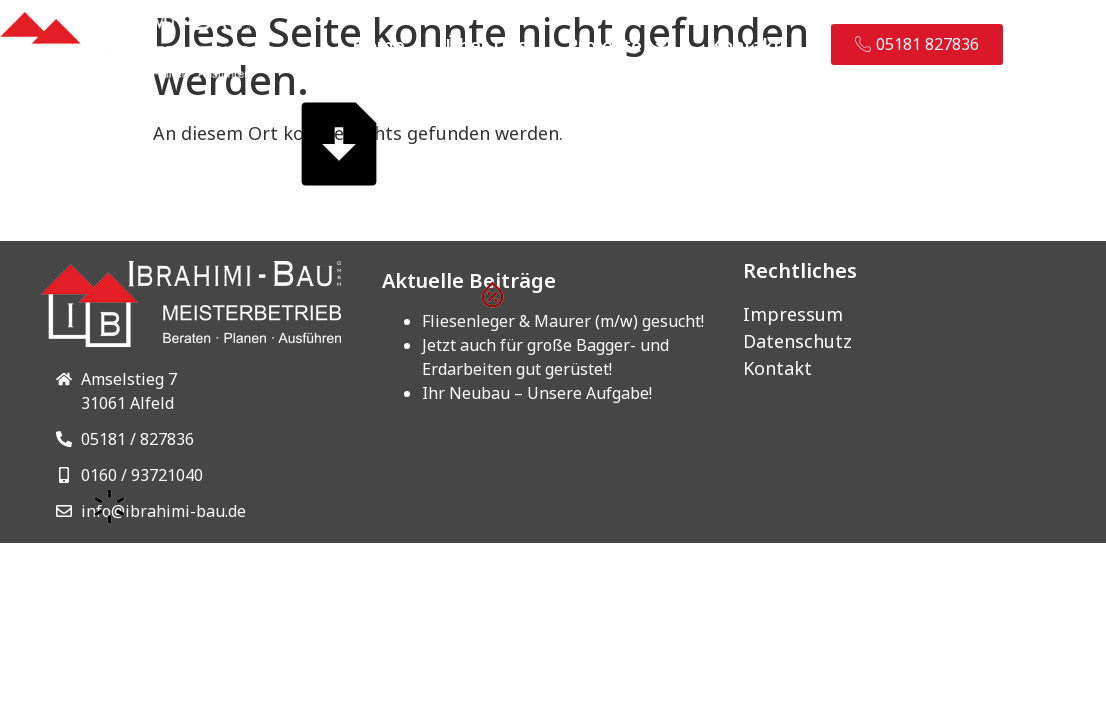  I want to click on view current humidity level, so click(492, 295).